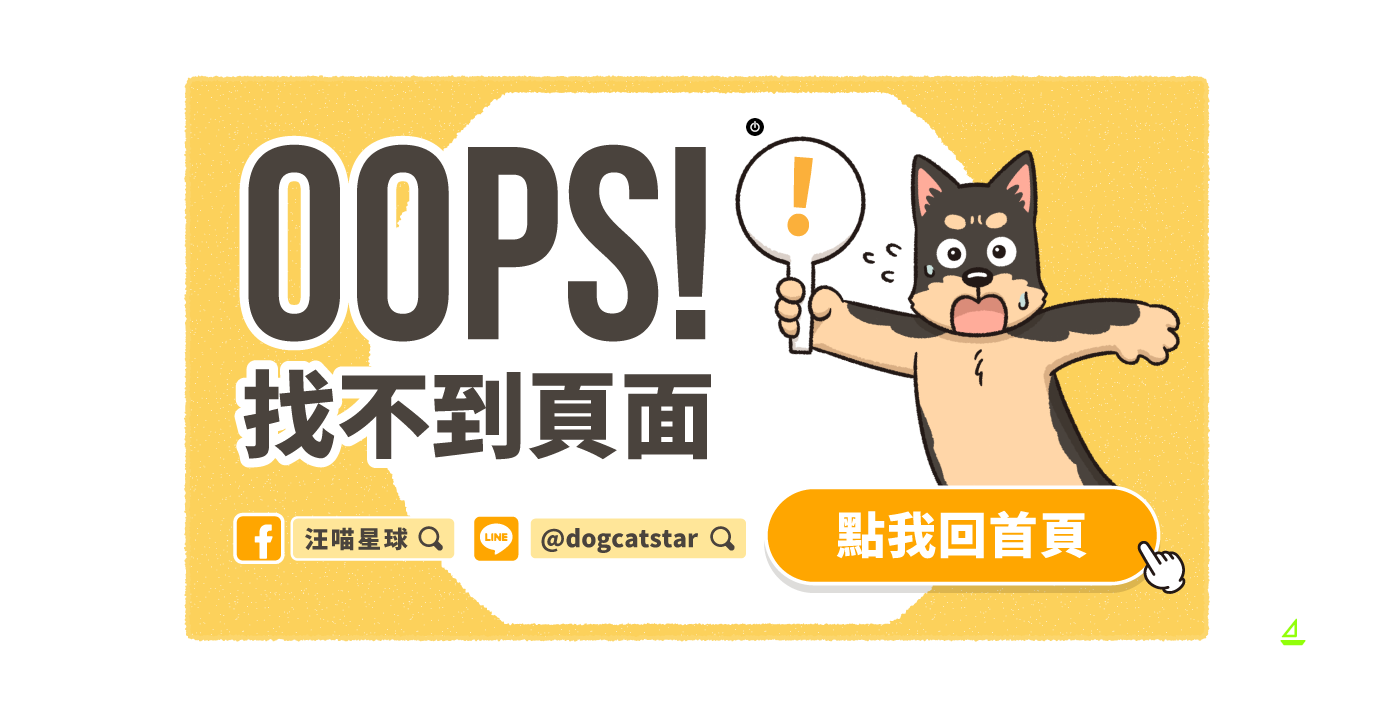  Describe the element at coordinates (755, 127) in the screenshot. I see `open the Toggl Track time tracking app` at that location.